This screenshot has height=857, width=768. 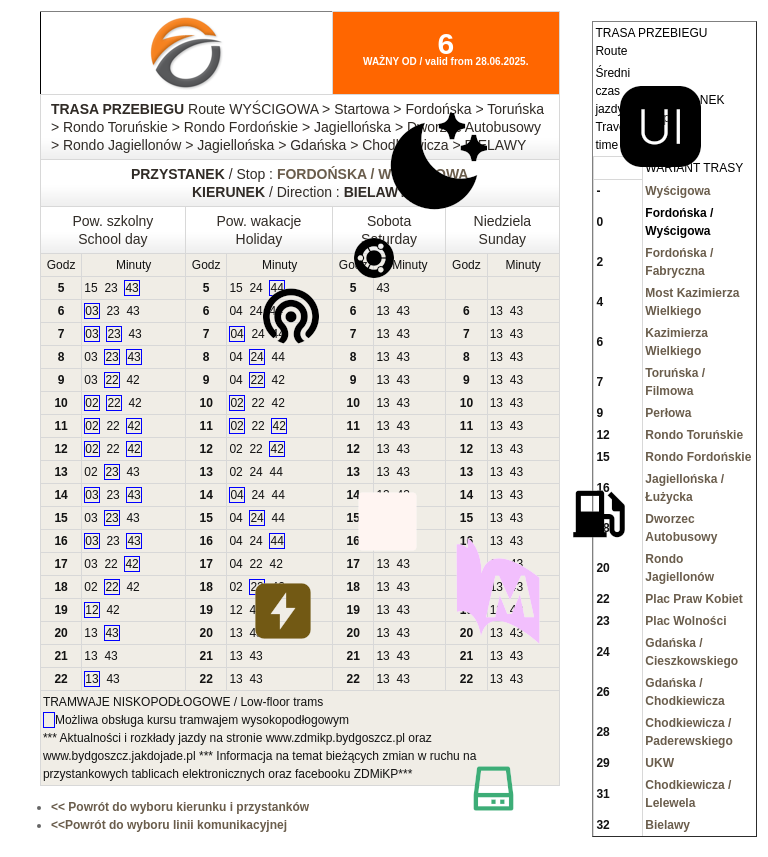 I want to click on find nearby gas stations, so click(x=599, y=514).